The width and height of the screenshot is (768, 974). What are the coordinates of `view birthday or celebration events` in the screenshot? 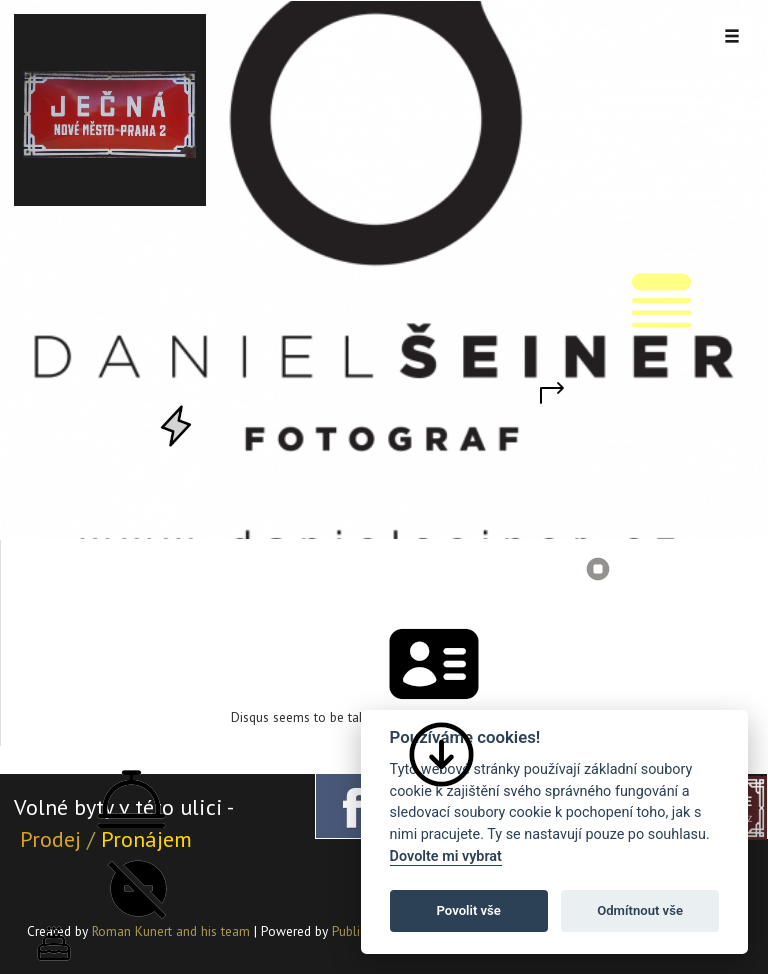 It's located at (54, 943).